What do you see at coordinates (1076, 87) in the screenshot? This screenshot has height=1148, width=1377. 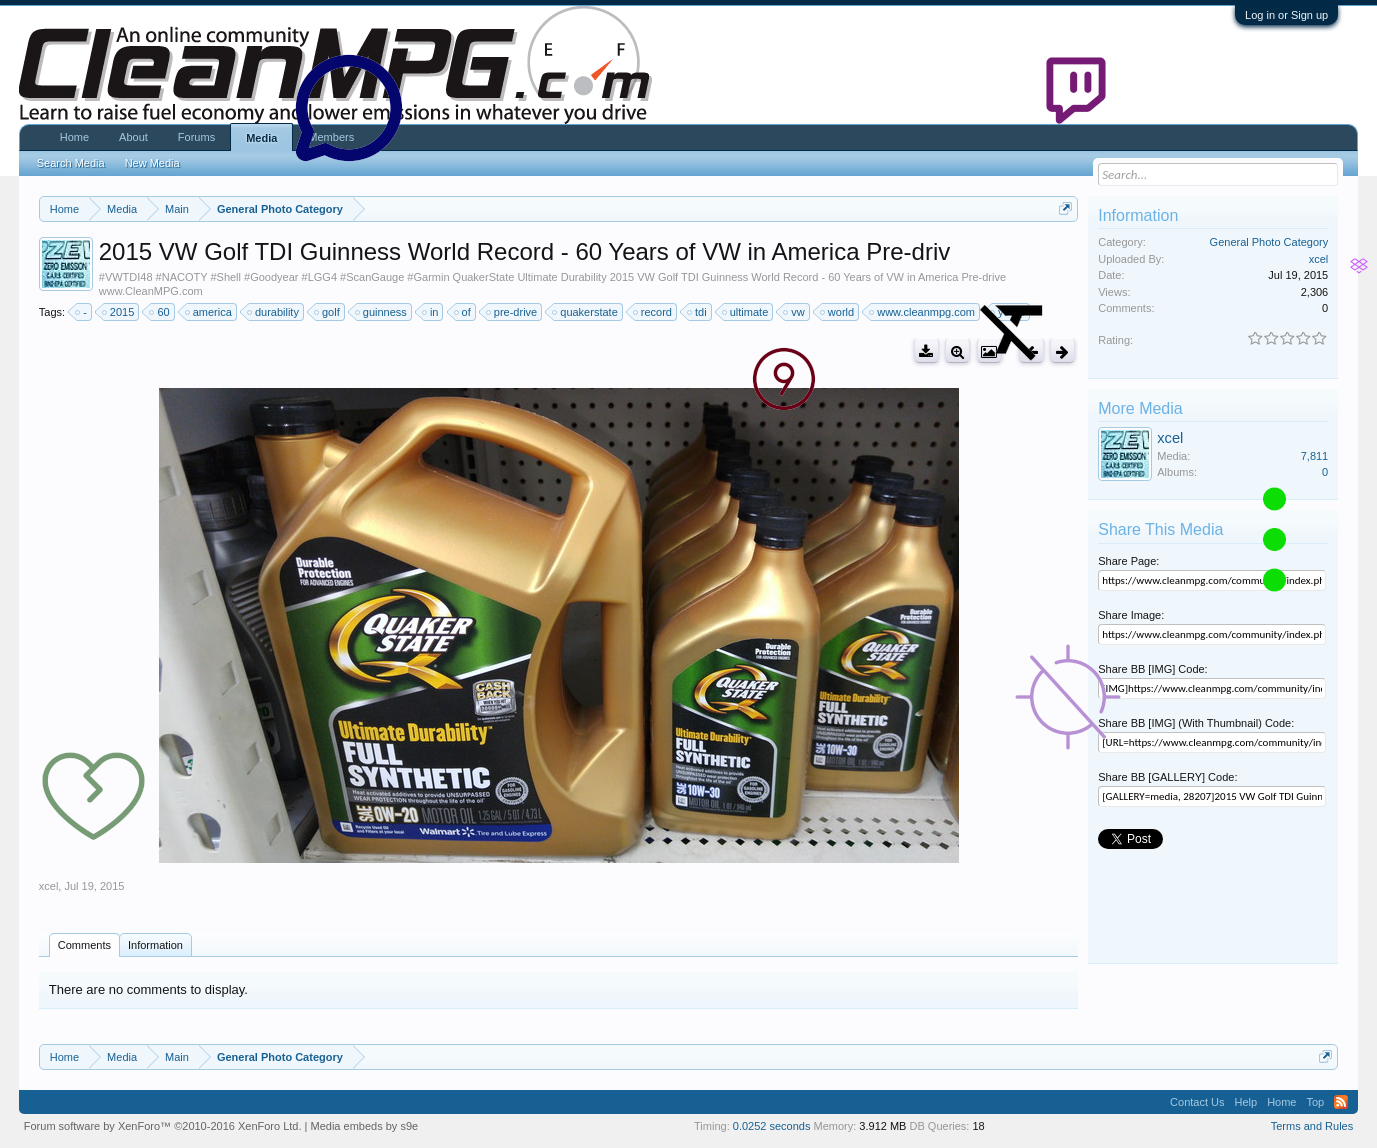 I see `open the Twitch app` at bounding box center [1076, 87].